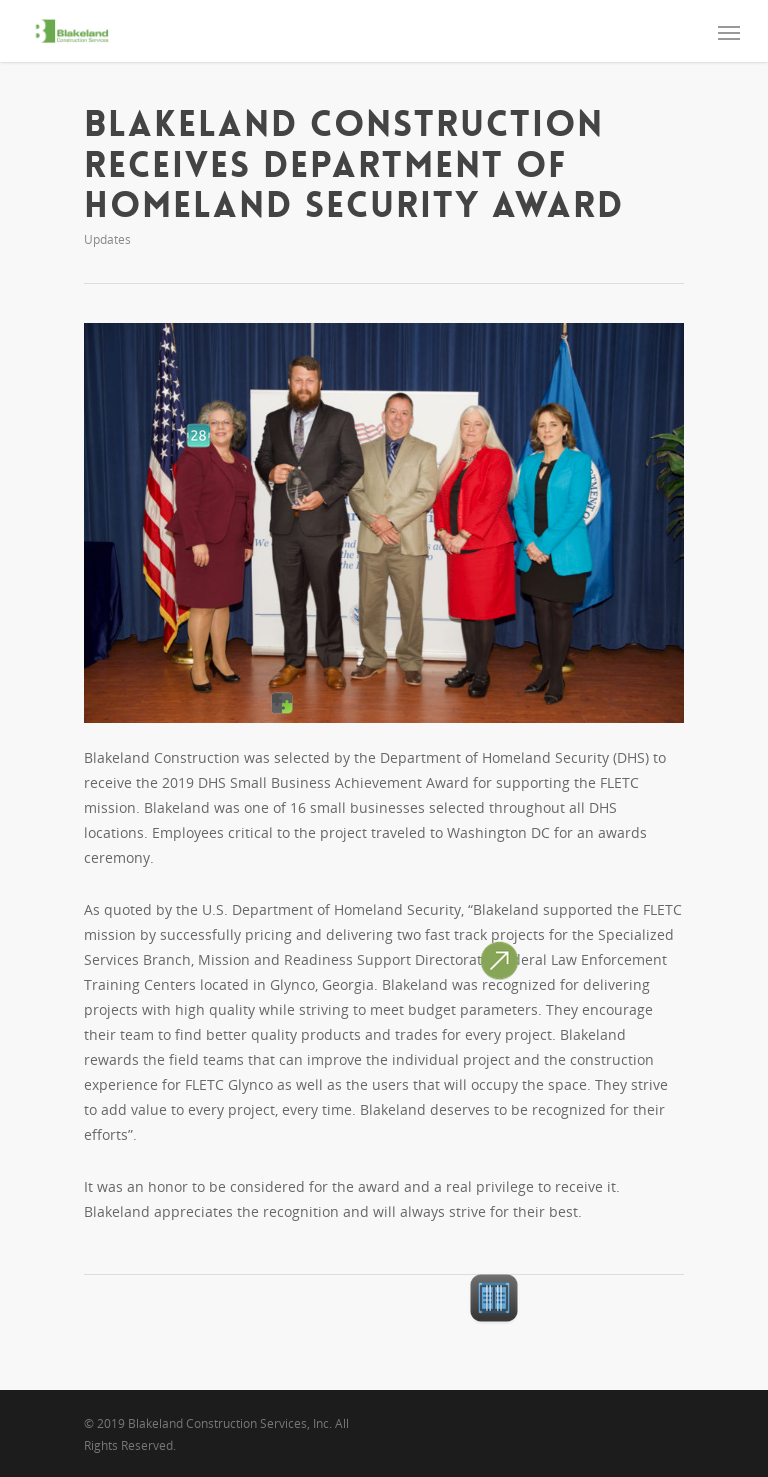  I want to click on open gnome extensions manager, so click(282, 703).